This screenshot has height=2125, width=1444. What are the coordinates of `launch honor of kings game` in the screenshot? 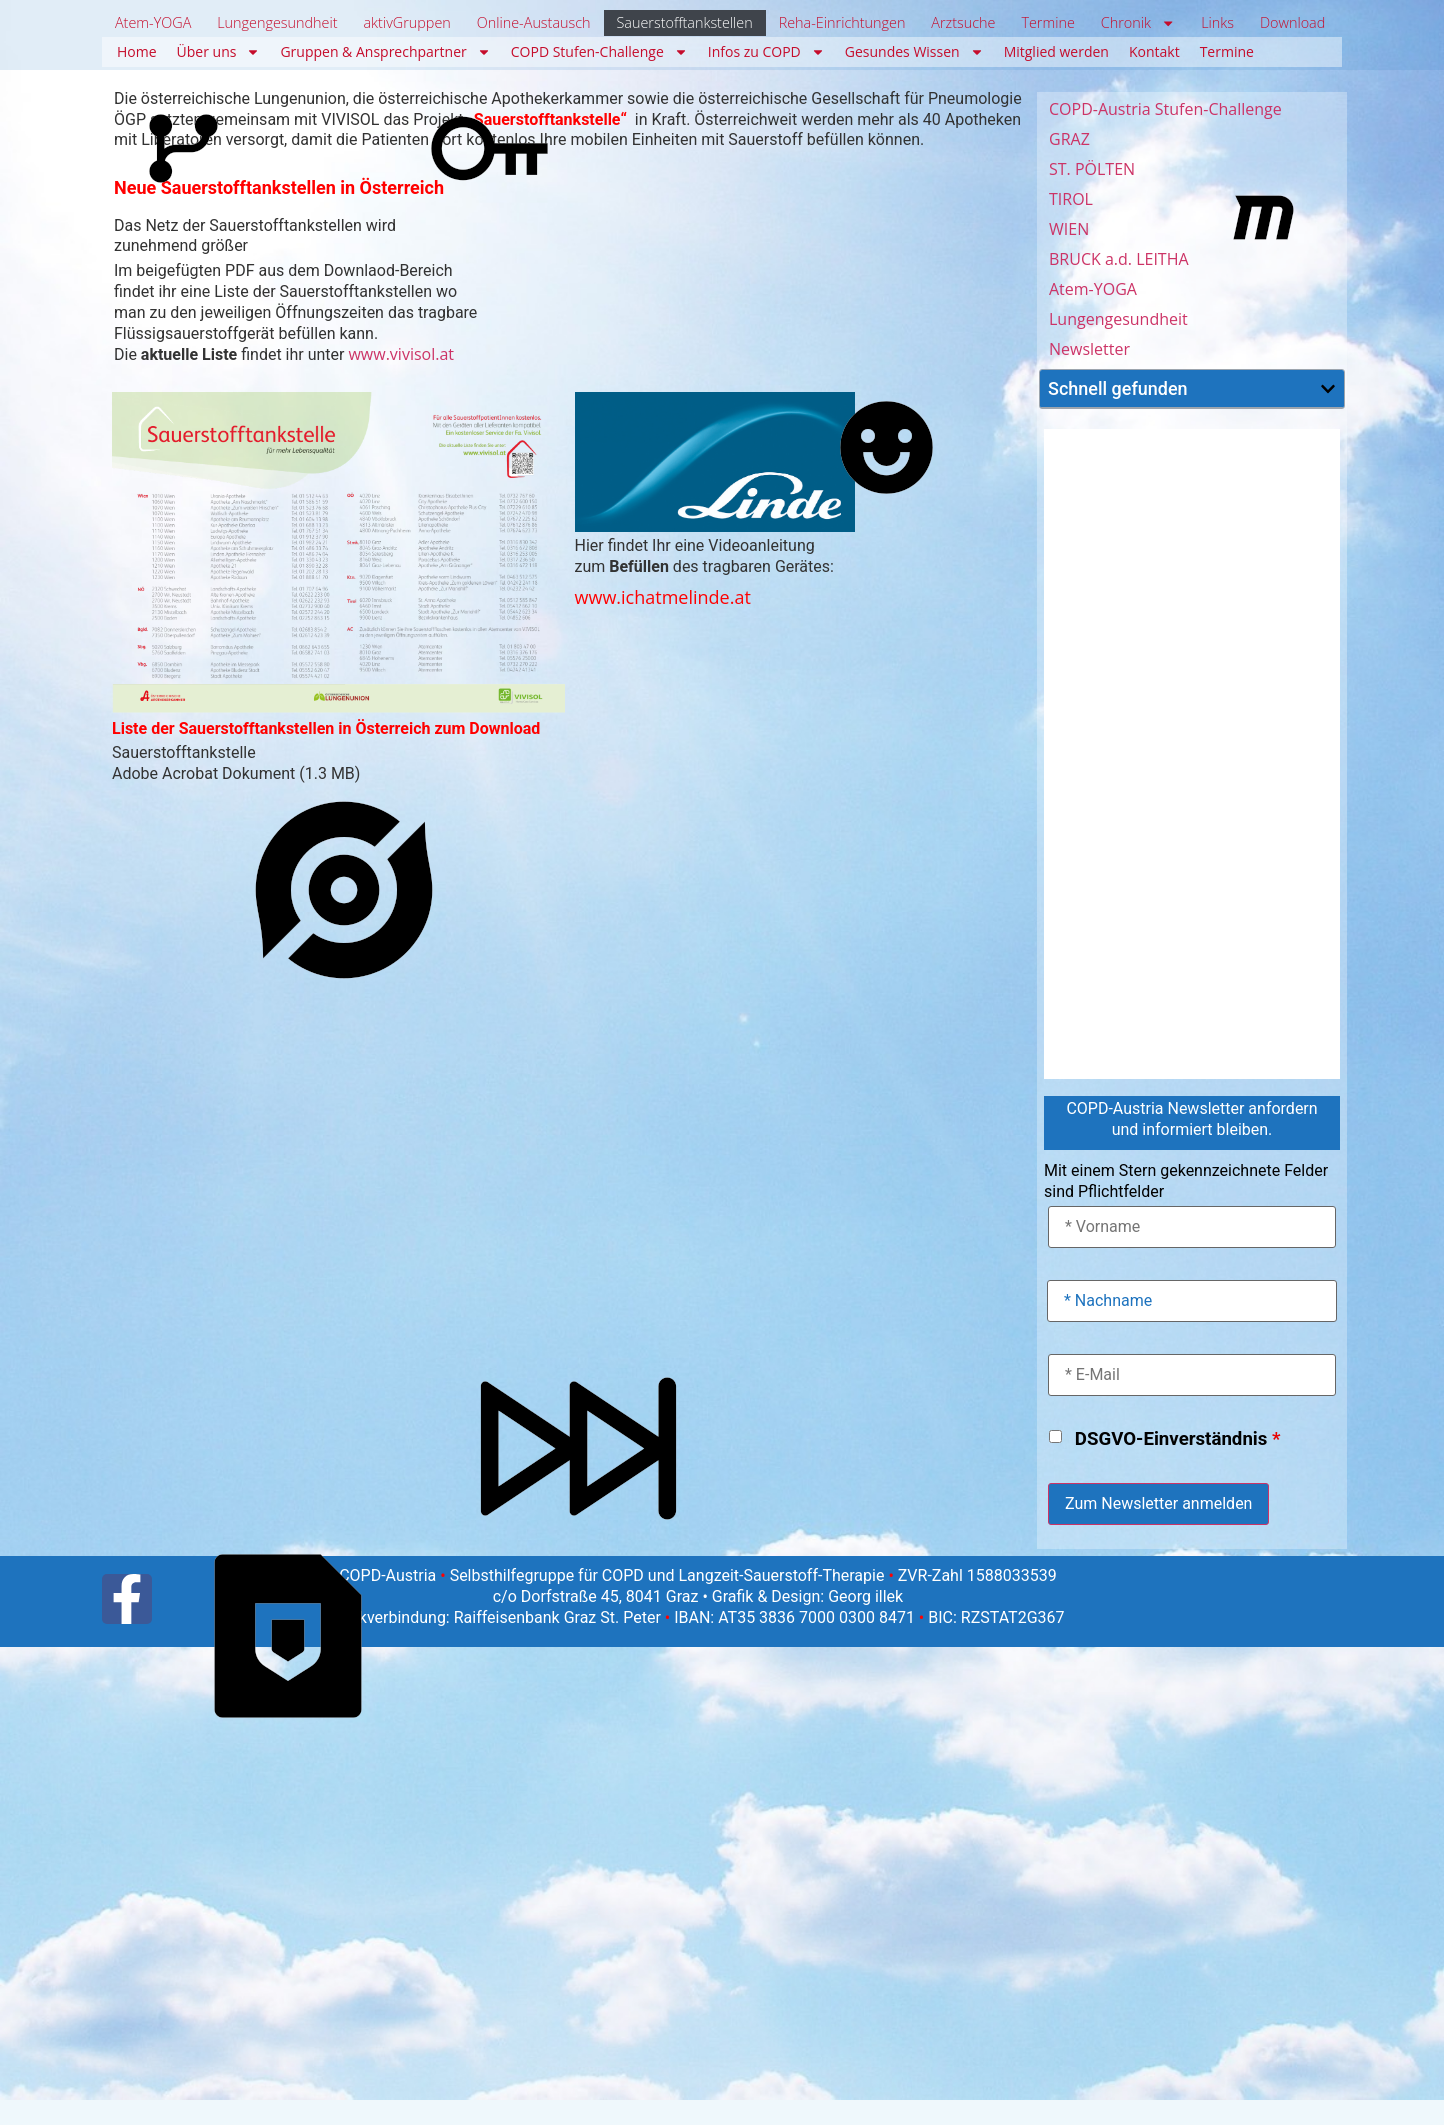 It's located at (344, 890).